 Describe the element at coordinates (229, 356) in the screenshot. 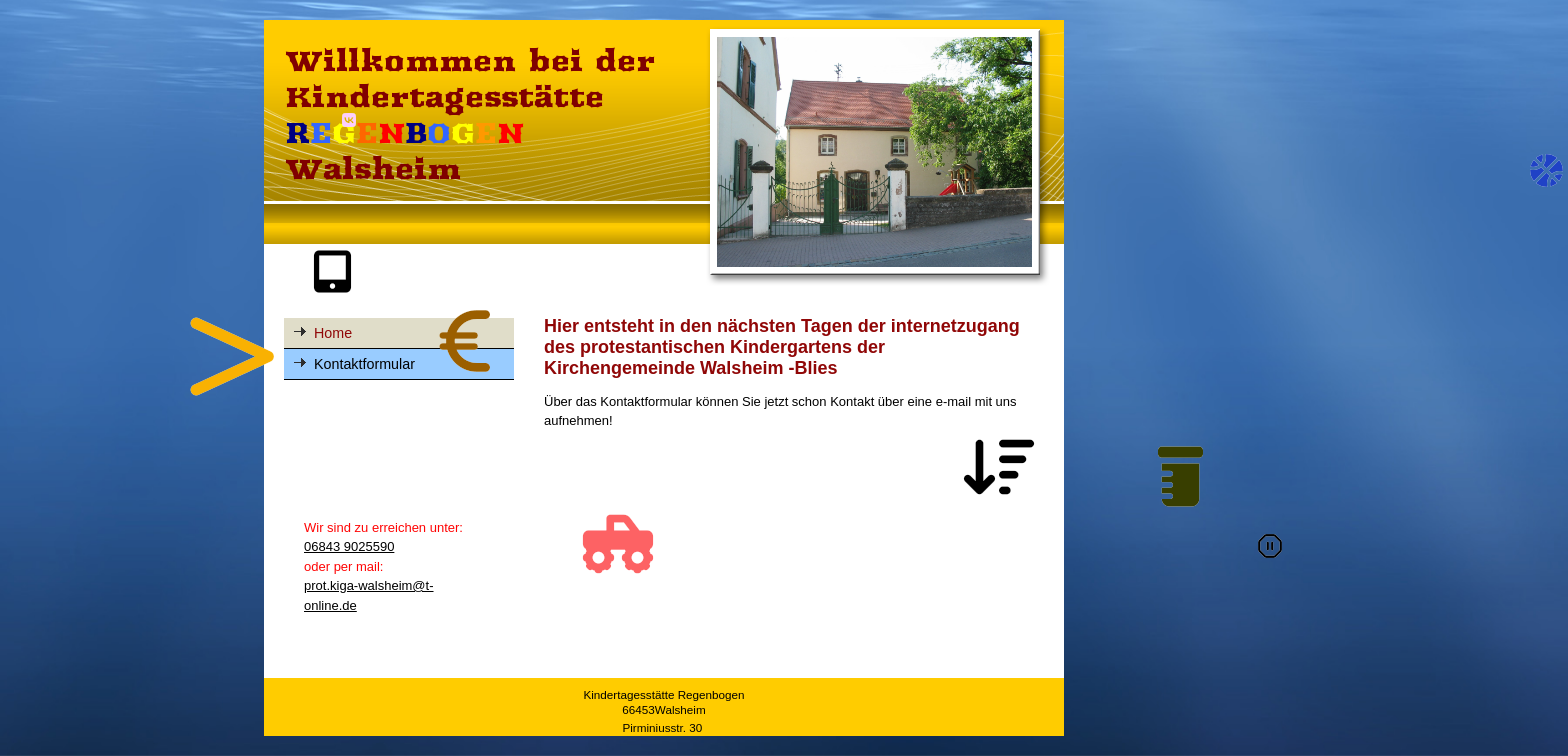

I see `navigate to the next item or page` at that location.